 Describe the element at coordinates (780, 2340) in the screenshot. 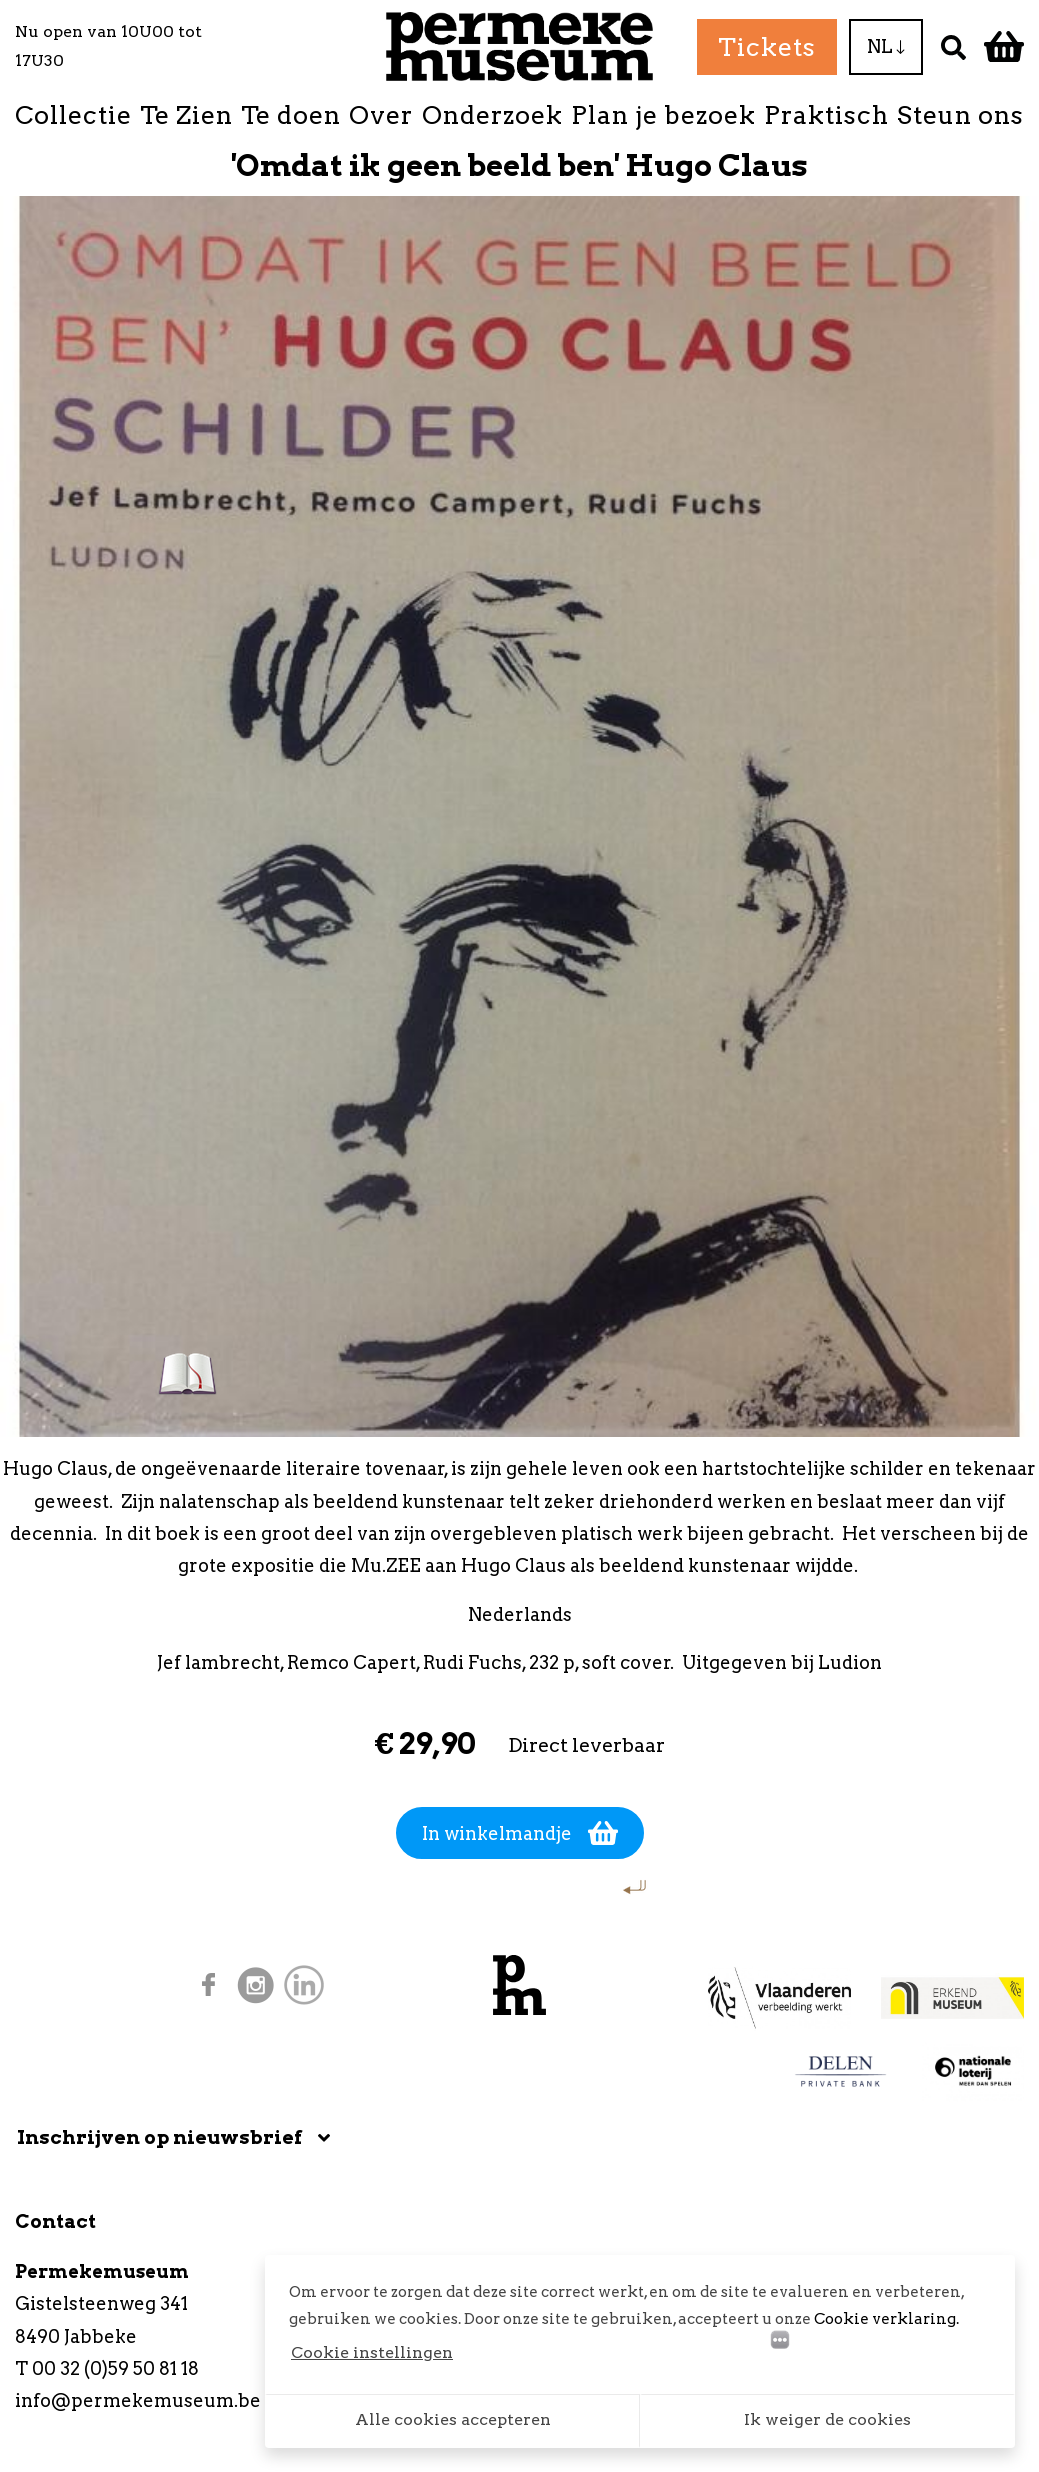

I see `open settings or preferences` at that location.